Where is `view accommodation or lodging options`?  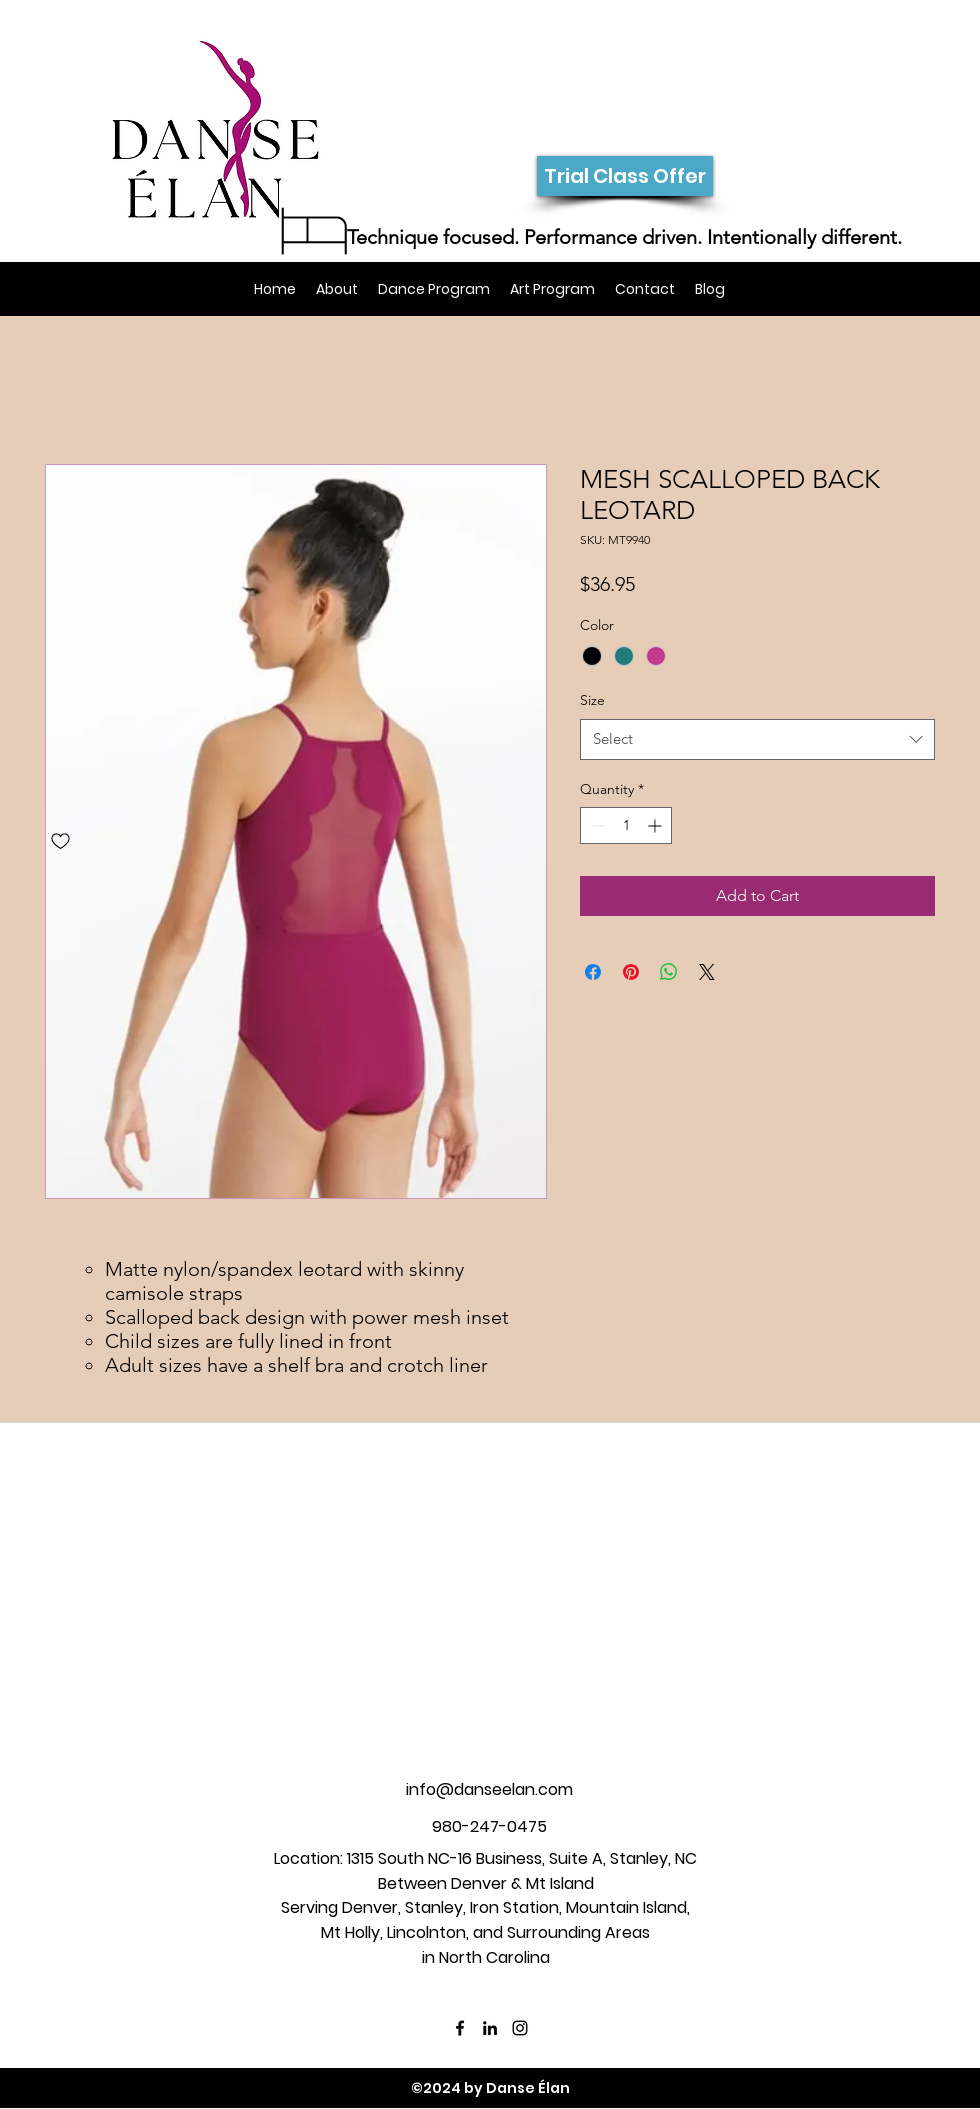 view accommodation or lodging options is located at coordinates (312, 231).